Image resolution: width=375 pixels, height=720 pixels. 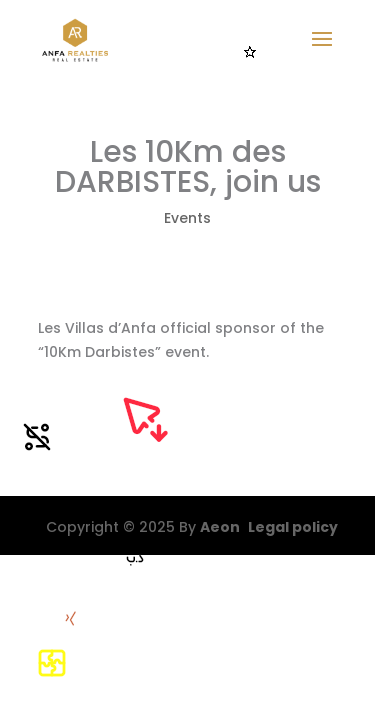 I want to click on indicates bahraini dinar currency, so click(x=135, y=559).